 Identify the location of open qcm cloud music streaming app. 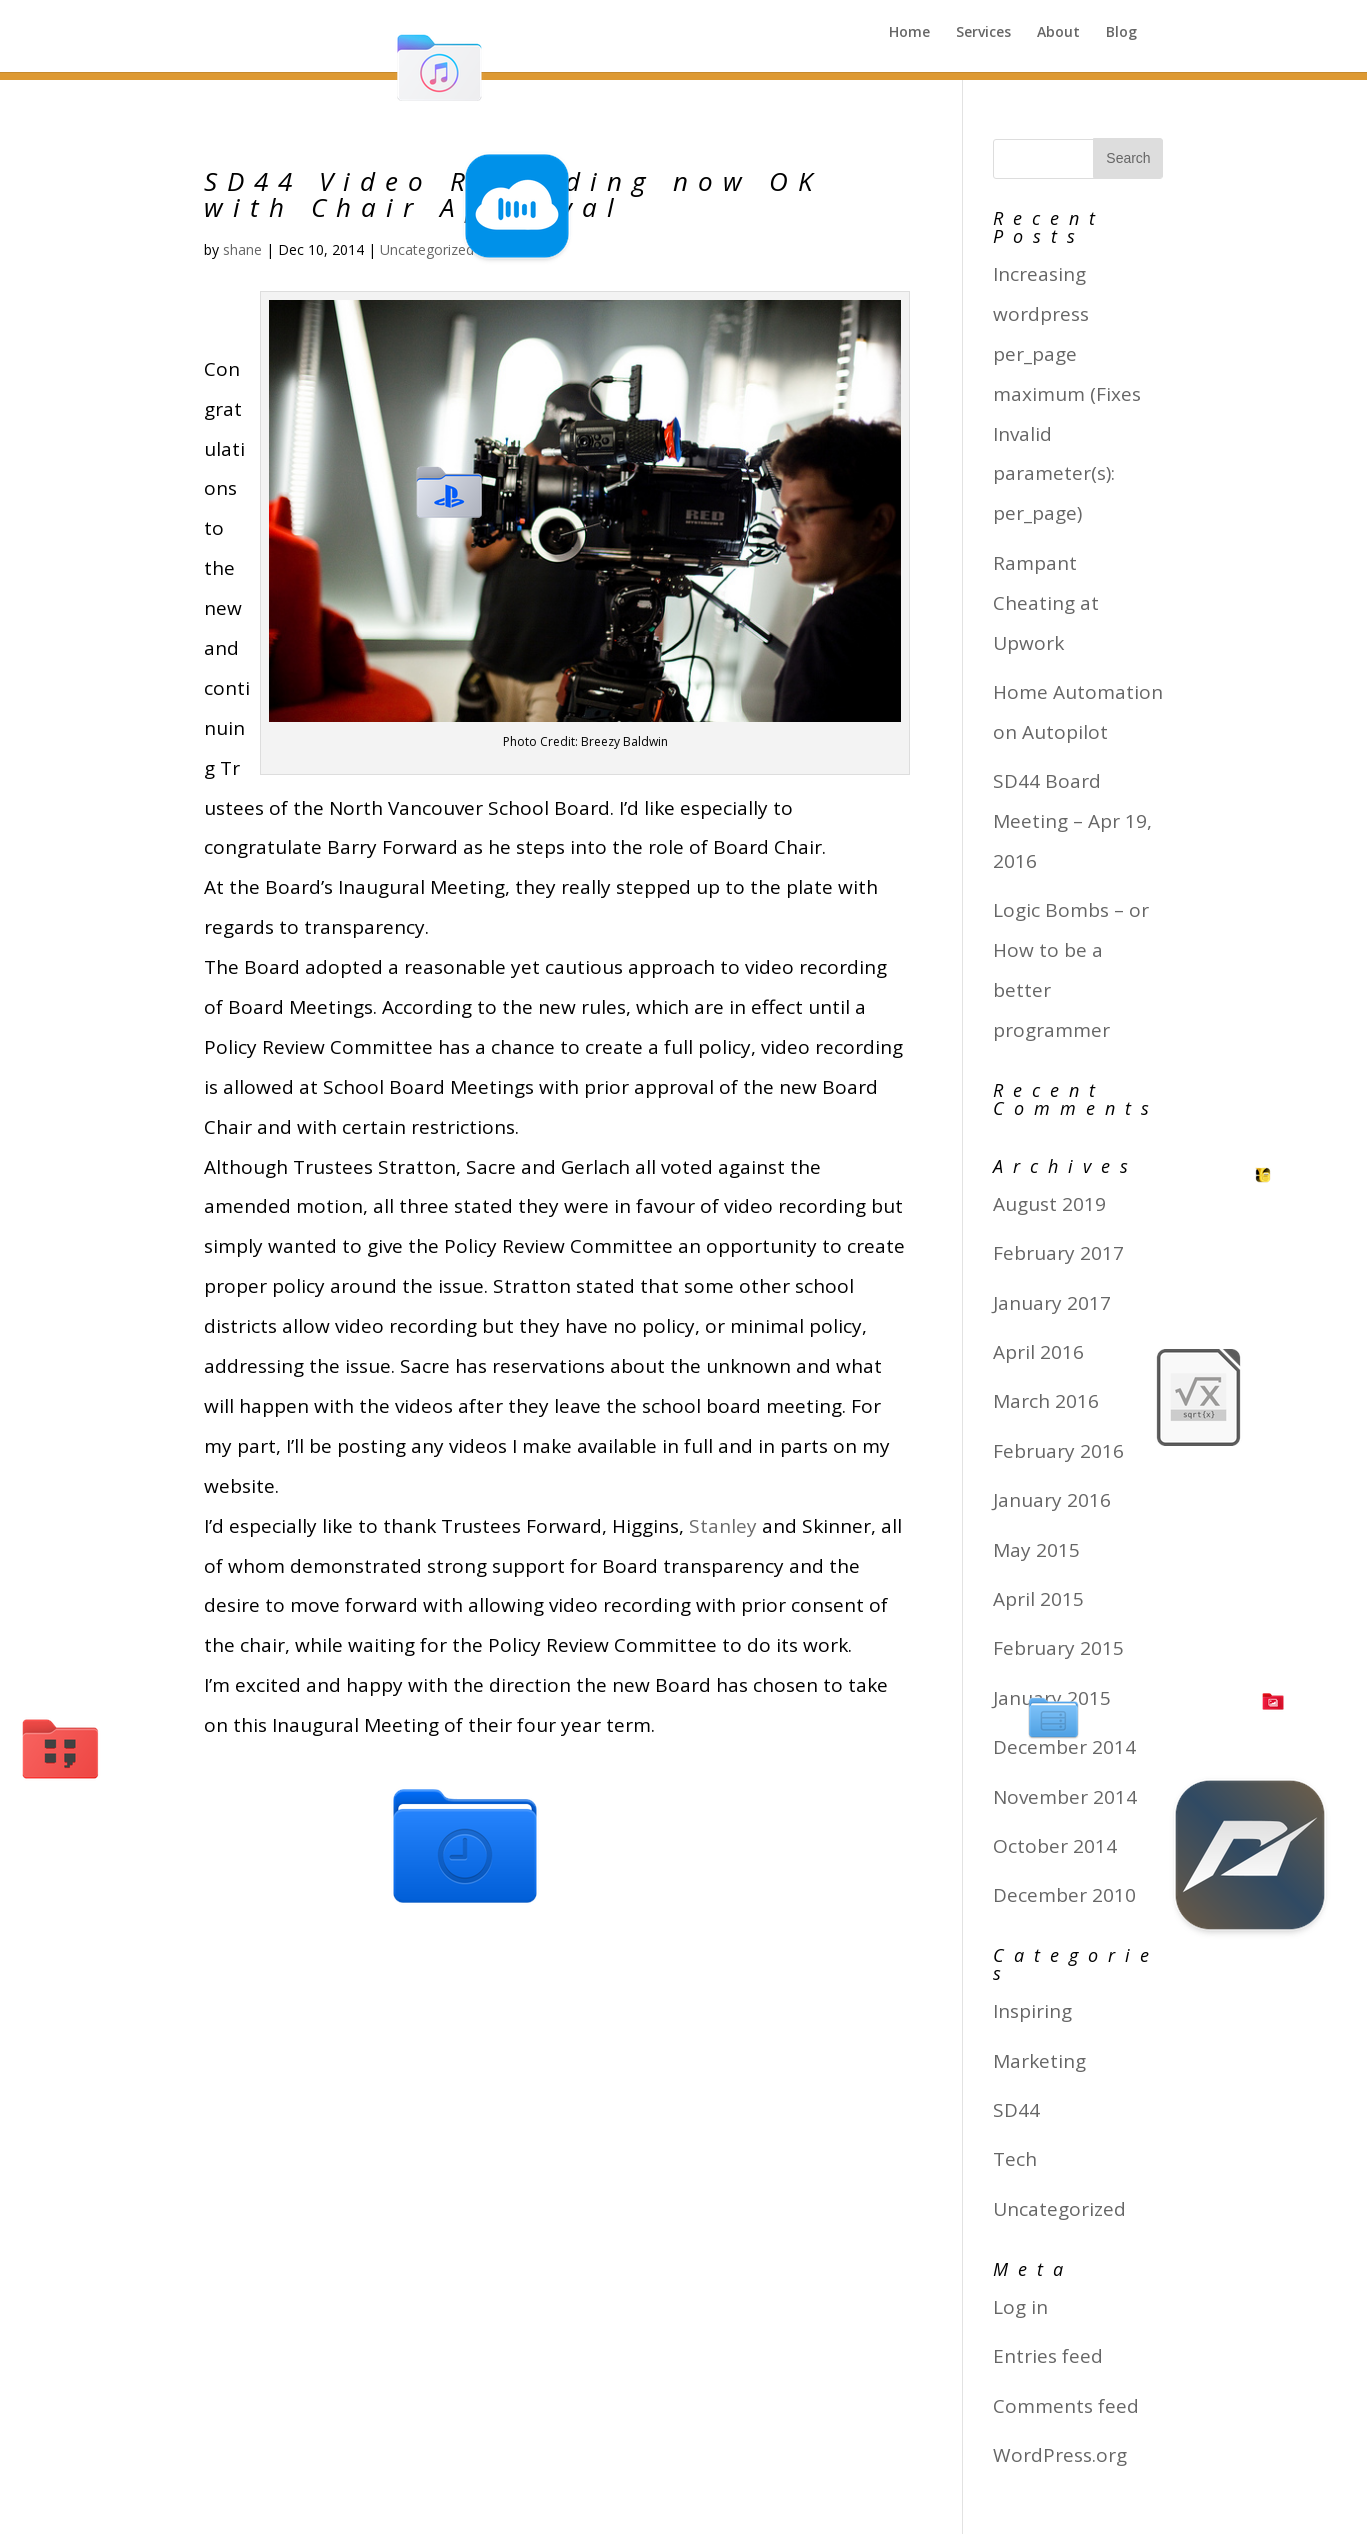
(517, 206).